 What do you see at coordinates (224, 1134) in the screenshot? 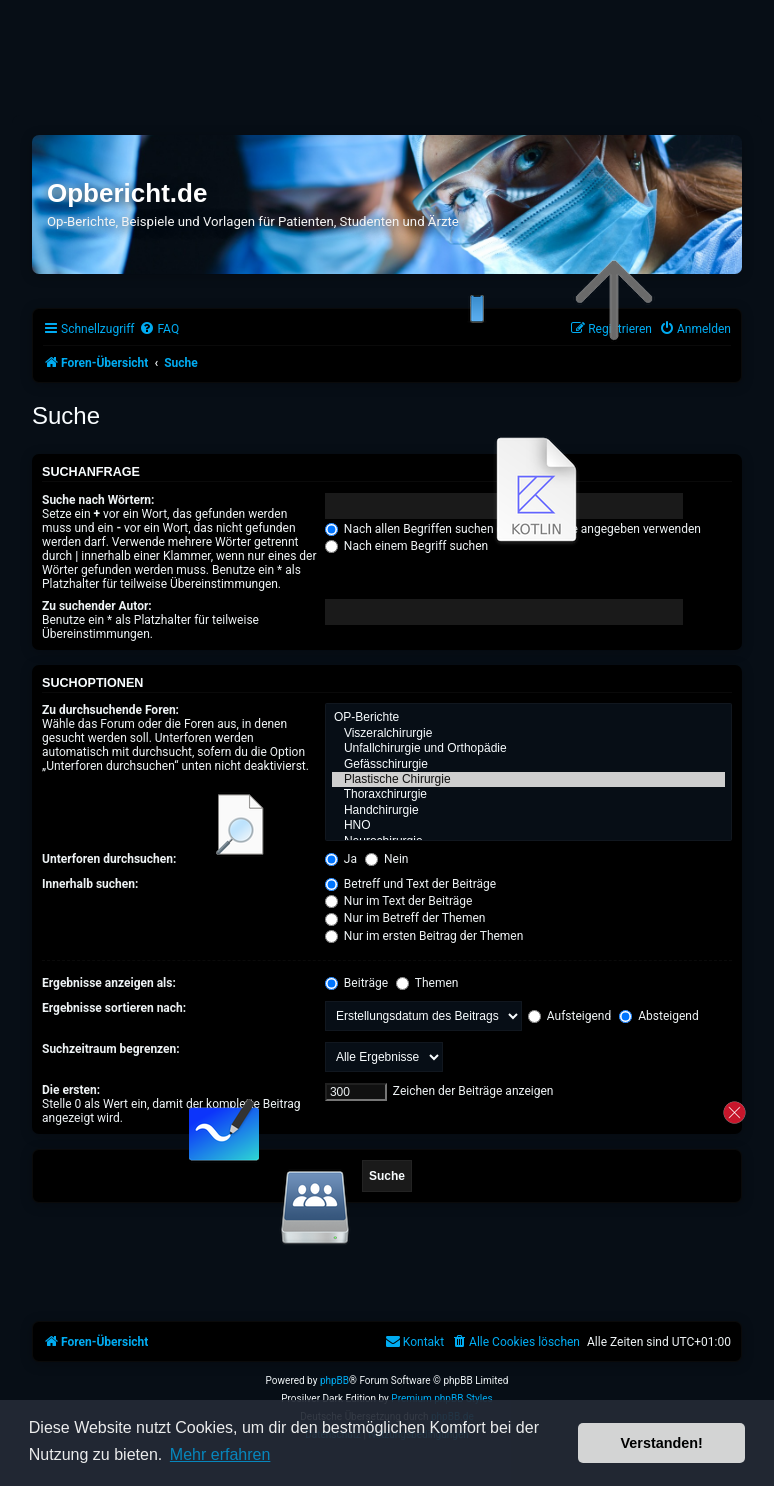
I see `open the whiteboard app` at bounding box center [224, 1134].